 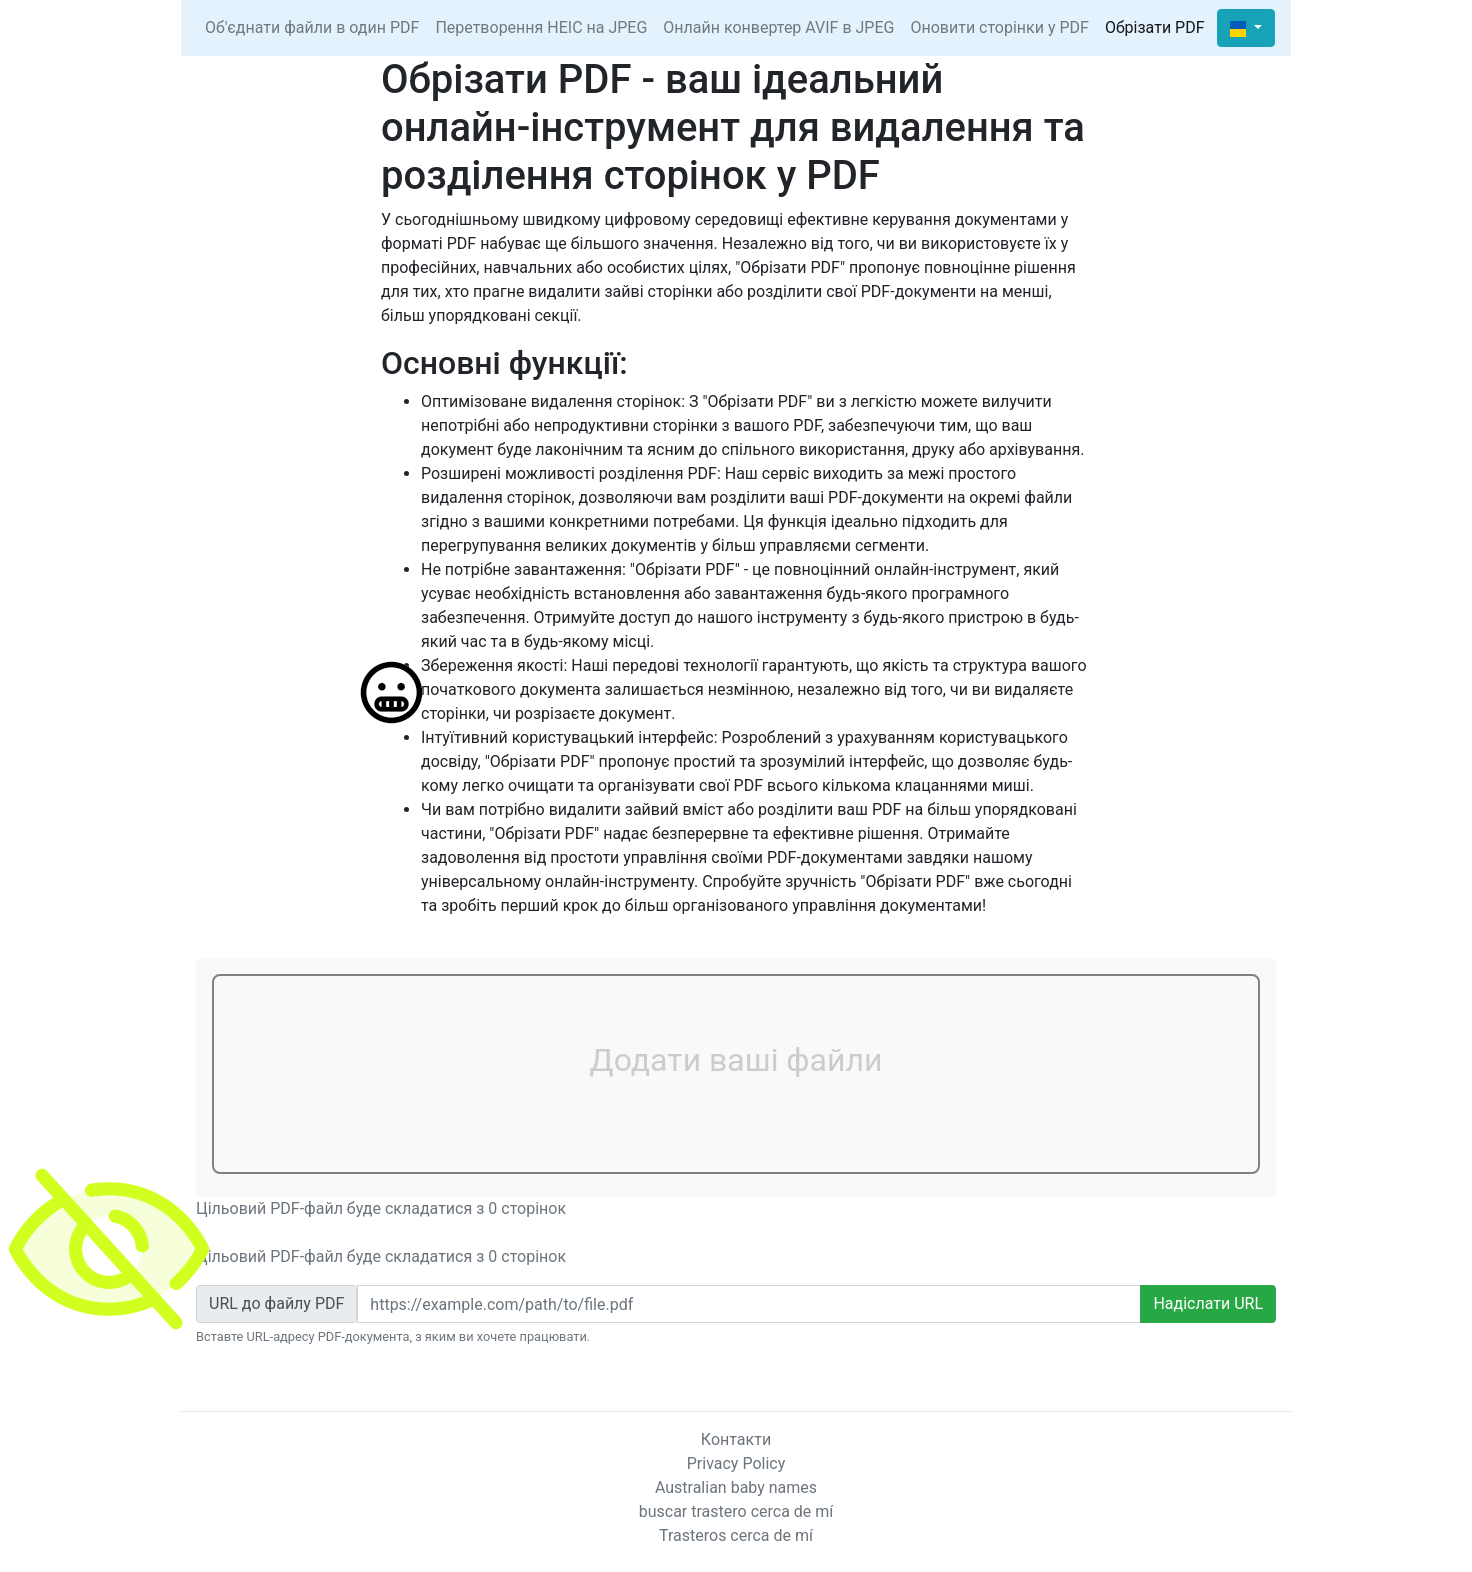 I want to click on hide password or sensitive content, so click(x=109, y=1249).